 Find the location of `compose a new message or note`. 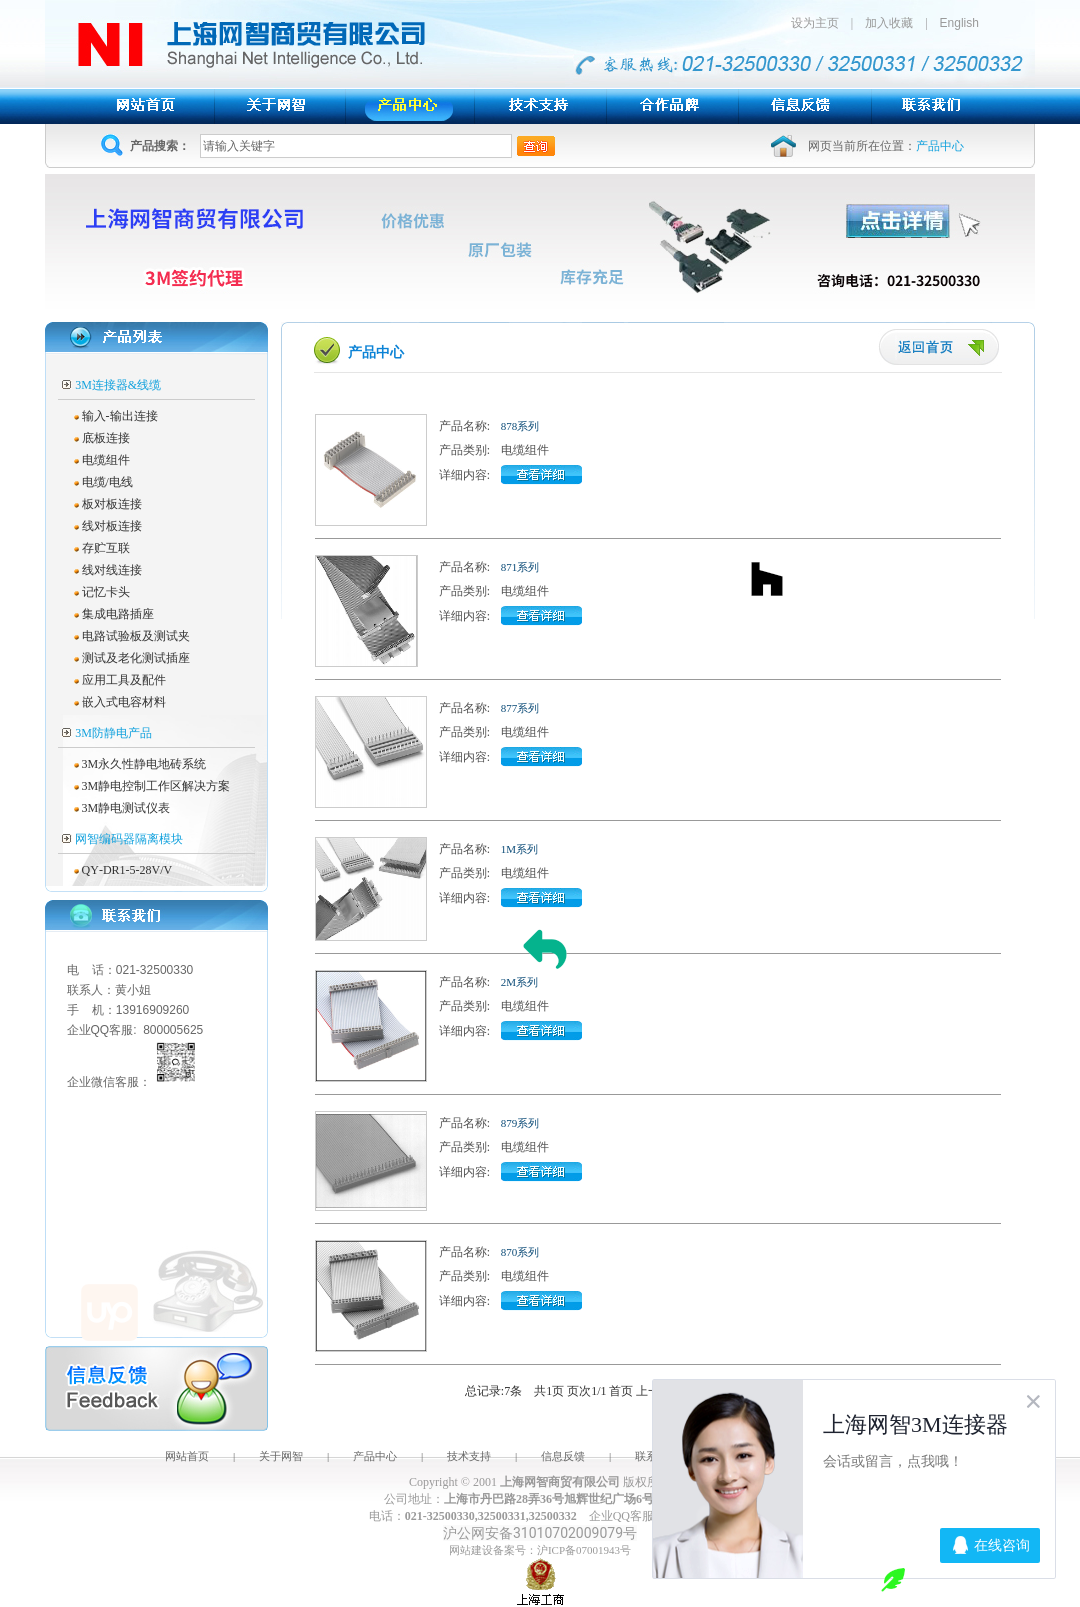

compose a new message or note is located at coordinates (893, 1580).